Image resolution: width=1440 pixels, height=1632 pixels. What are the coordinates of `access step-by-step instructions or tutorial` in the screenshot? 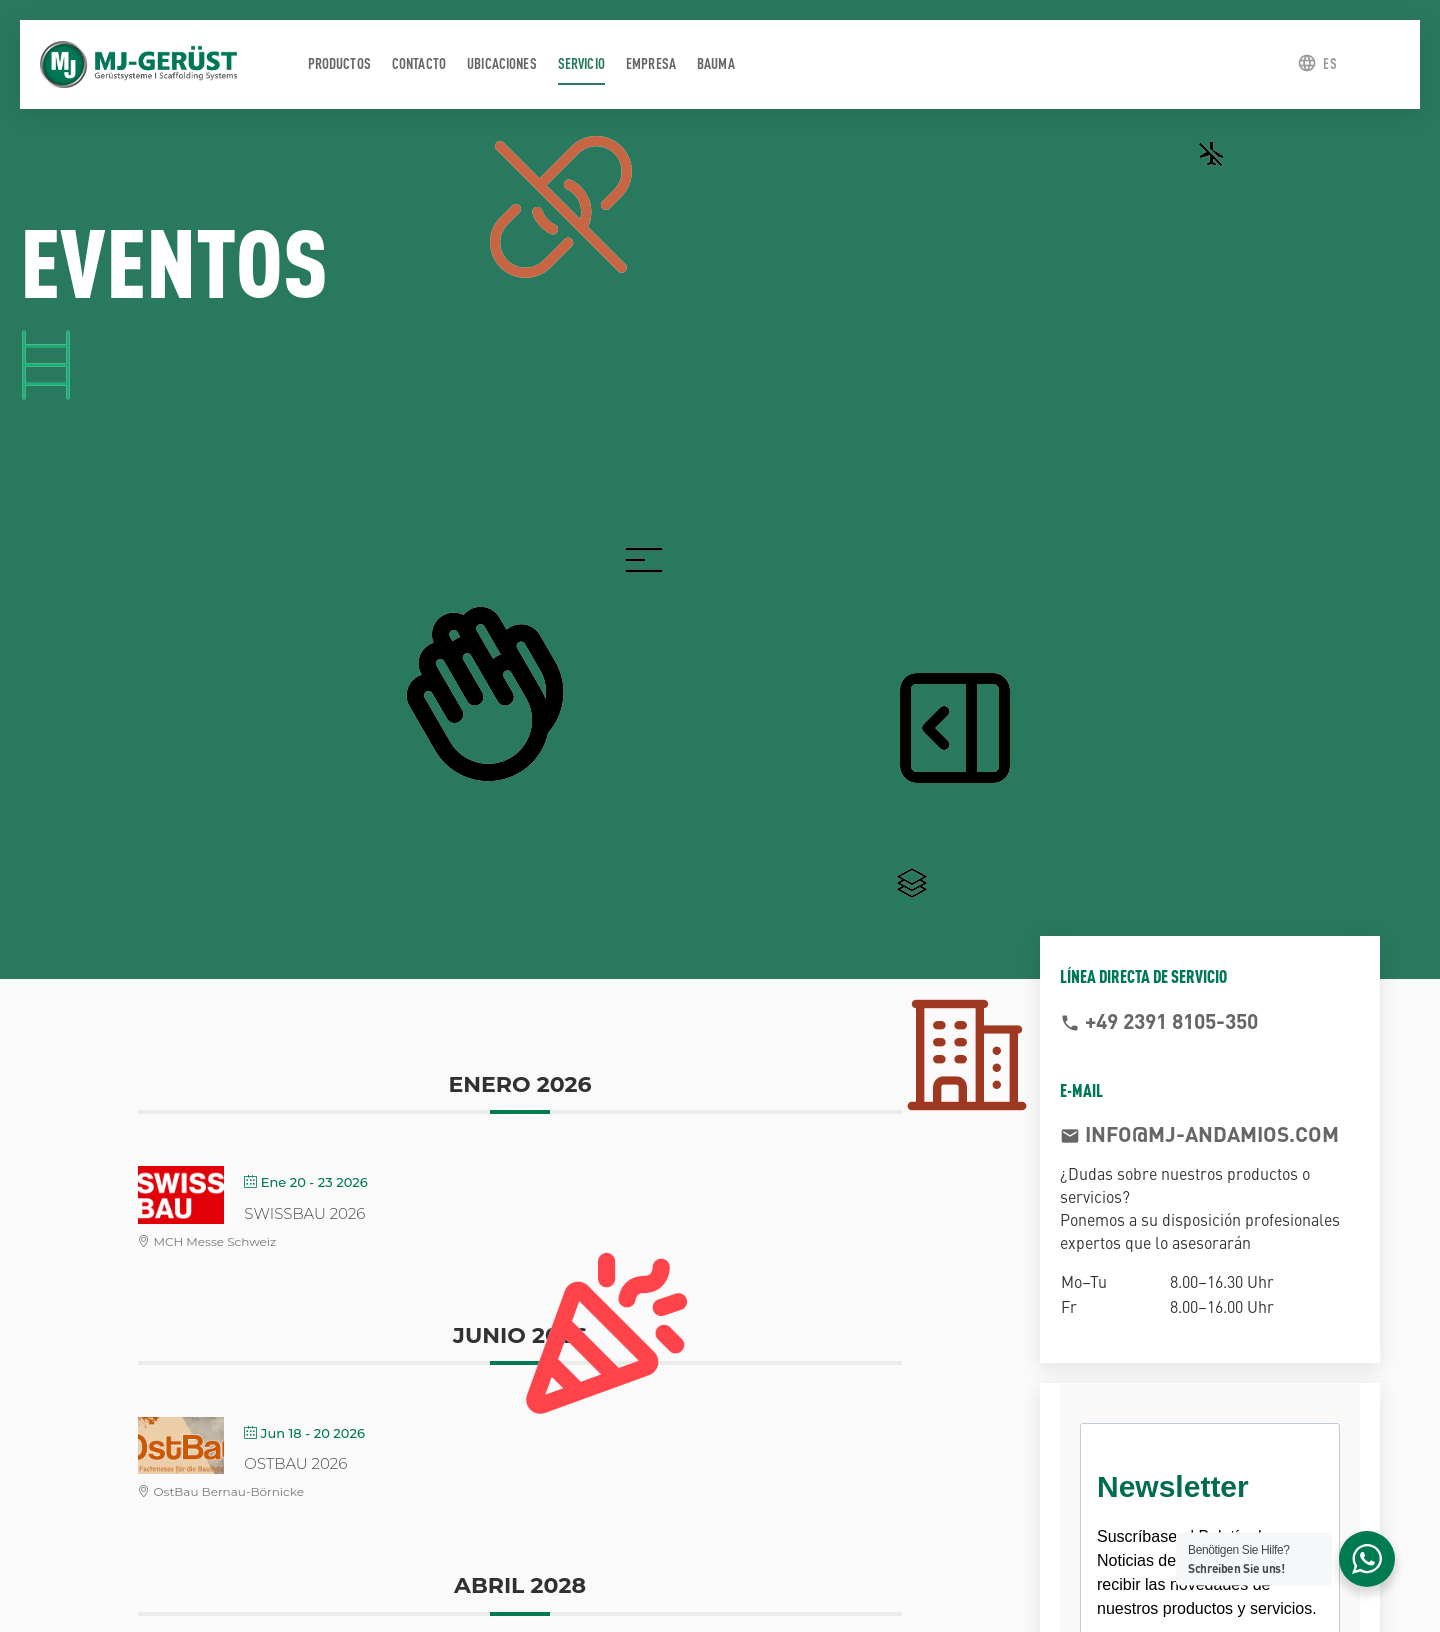 It's located at (46, 365).